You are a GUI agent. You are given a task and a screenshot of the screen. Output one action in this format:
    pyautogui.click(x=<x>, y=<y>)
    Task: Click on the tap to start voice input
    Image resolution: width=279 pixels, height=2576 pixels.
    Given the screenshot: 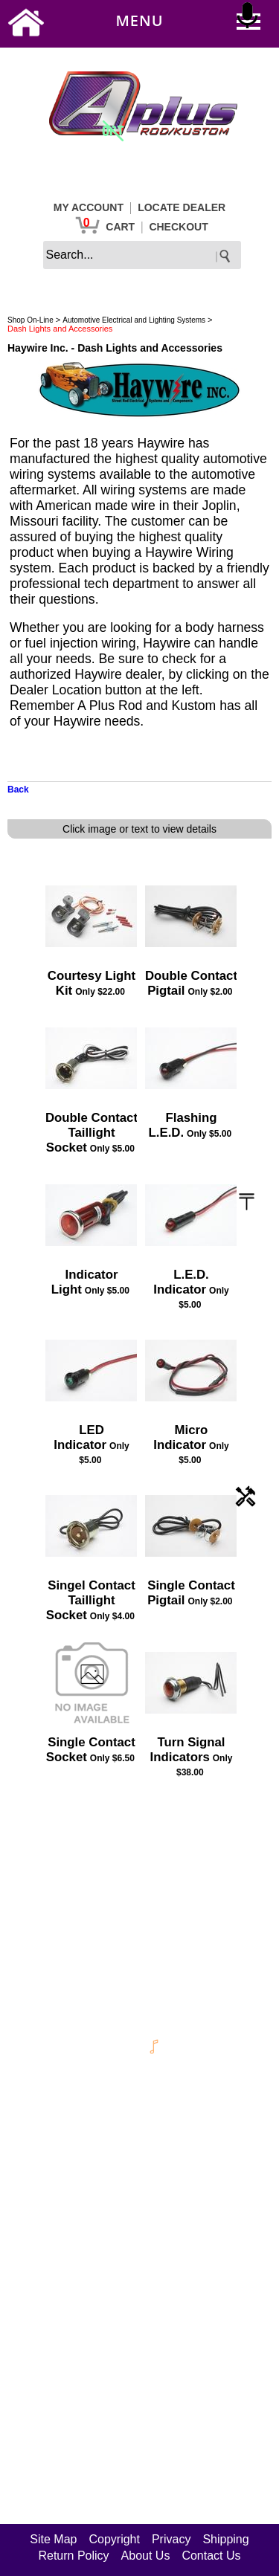 What is the action you would take?
    pyautogui.click(x=247, y=15)
    